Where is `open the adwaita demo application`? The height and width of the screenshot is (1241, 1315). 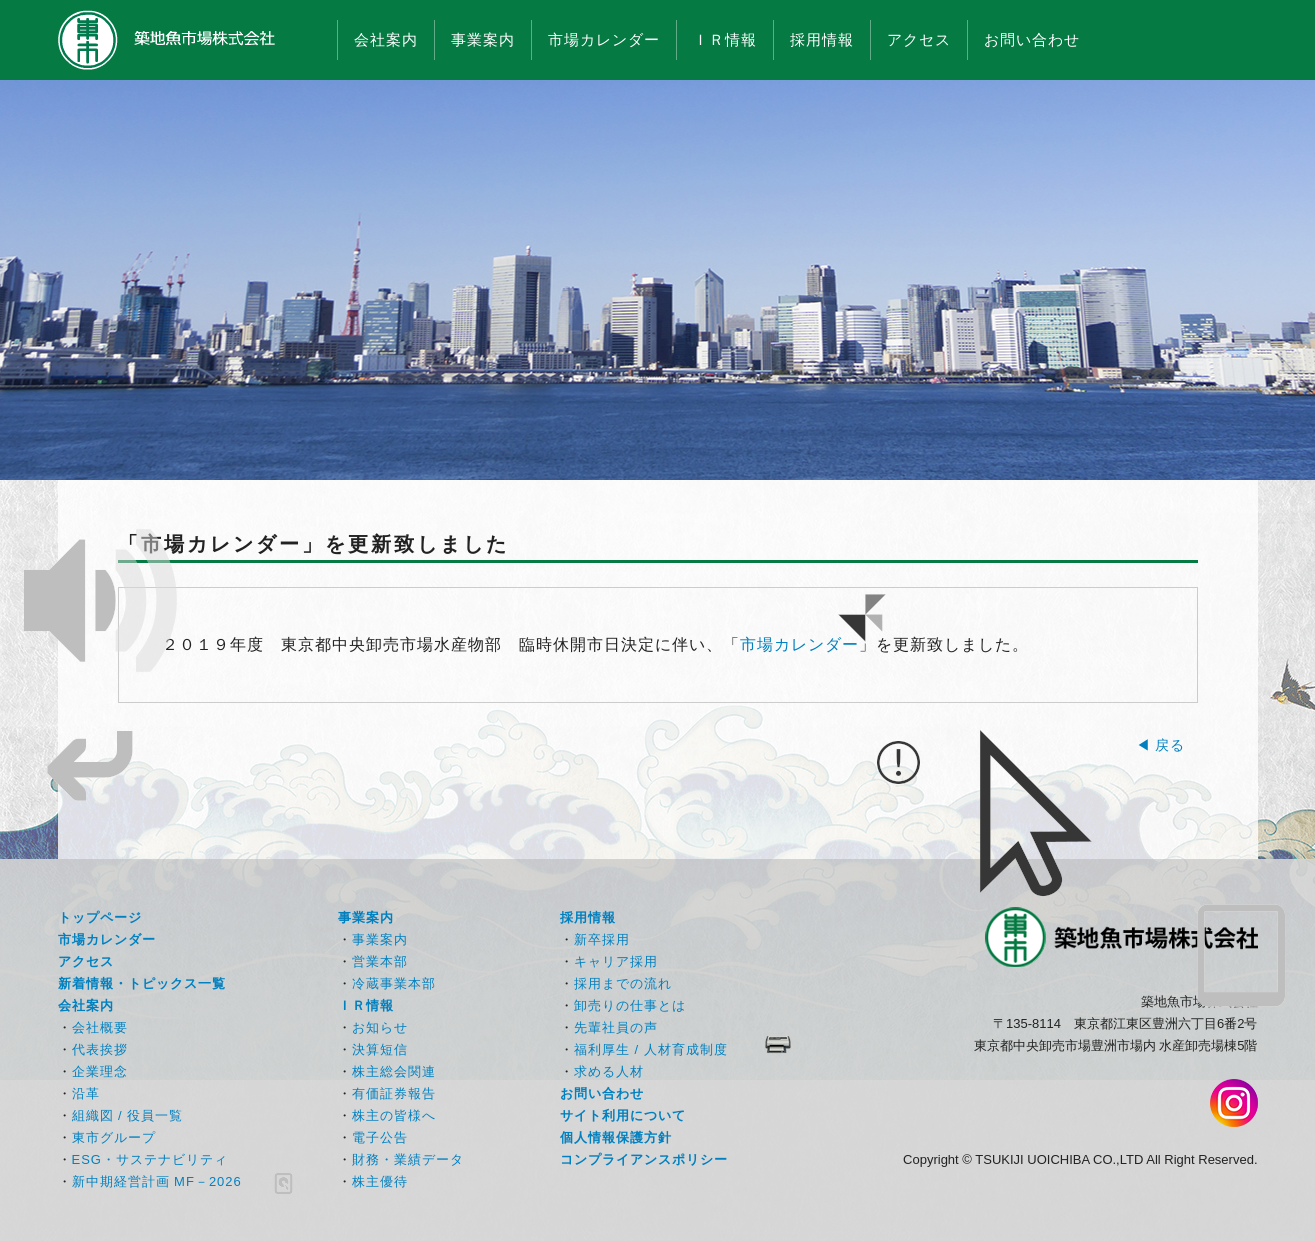 open the adwaita demo application is located at coordinates (862, 618).